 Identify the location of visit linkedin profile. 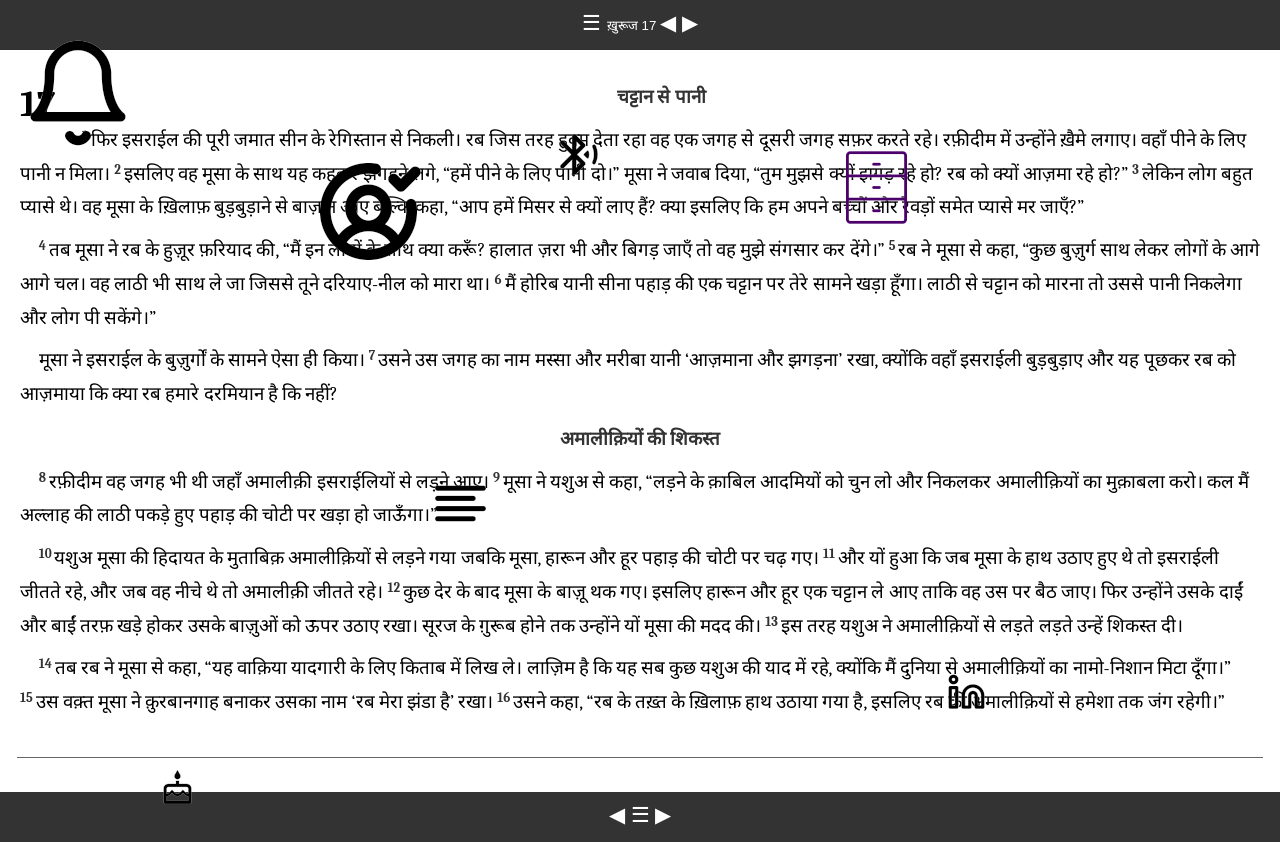
(966, 692).